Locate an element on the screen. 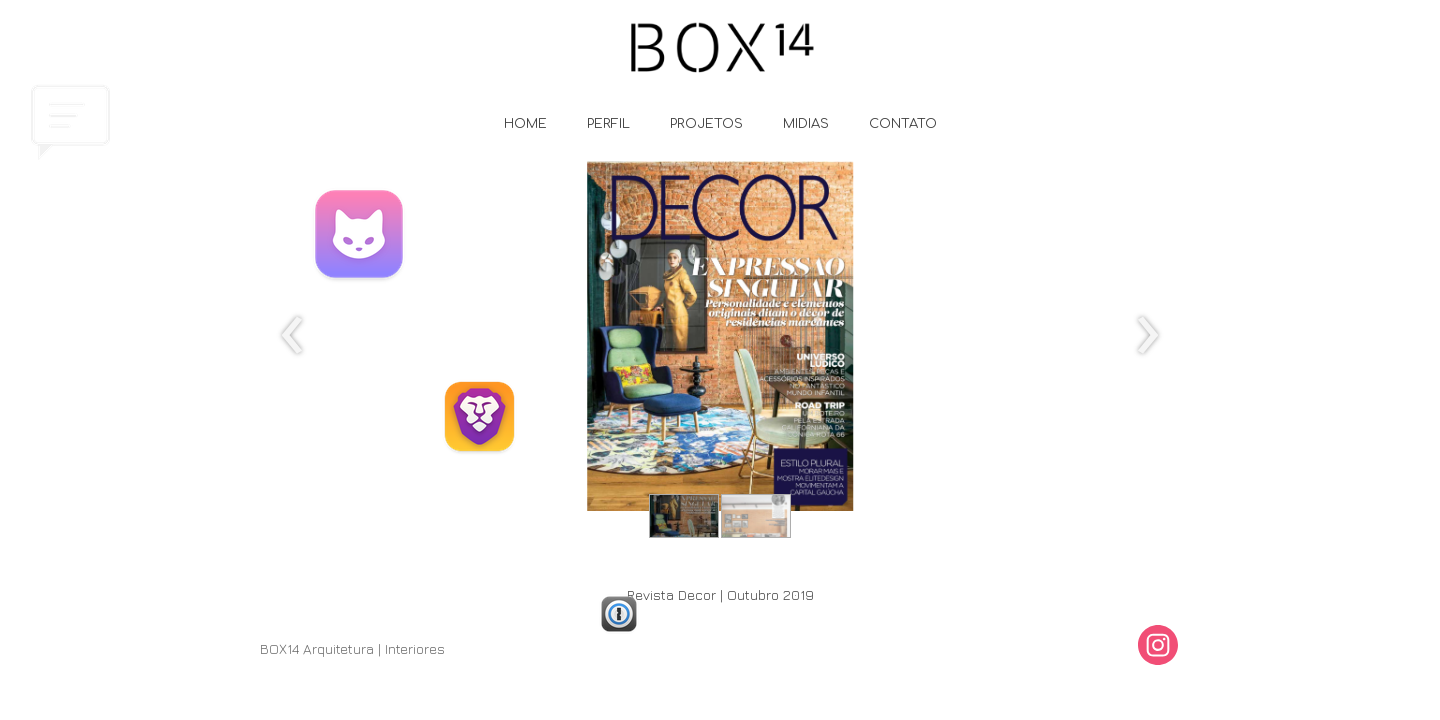 The width and height of the screenshot is (1440, 720). open clash verge proxy client is located at coordinates (359, 234).